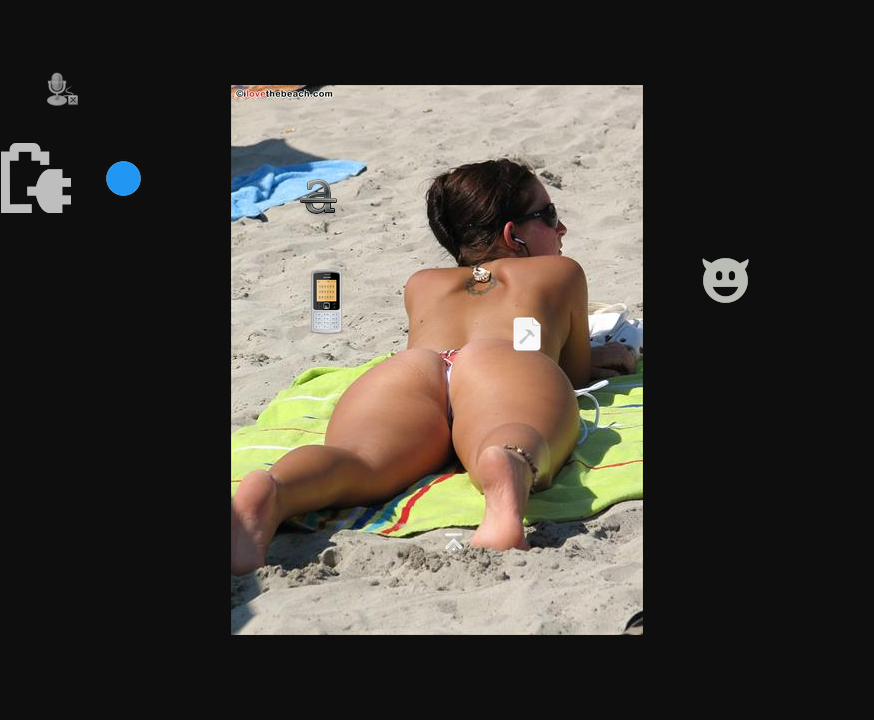  I want to click on insert a mischievous or playful emoji, so click(725, 280).